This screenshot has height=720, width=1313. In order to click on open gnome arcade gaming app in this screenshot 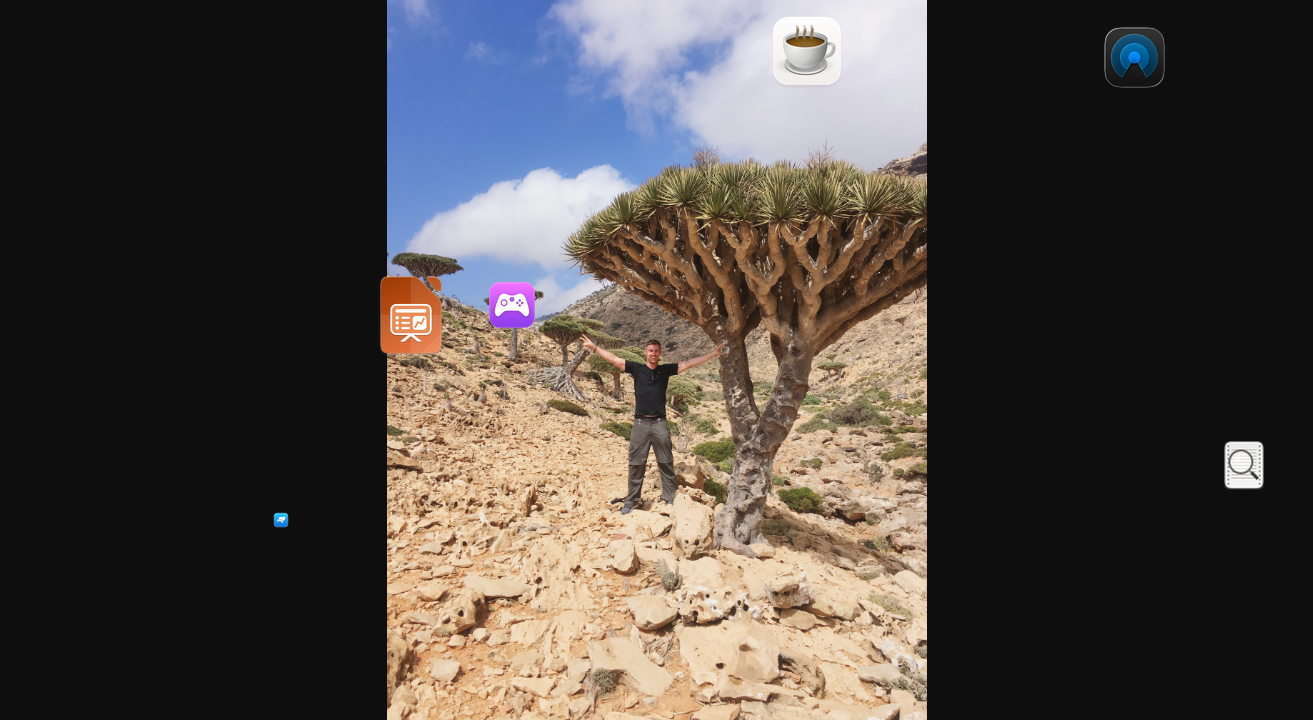, I will do `click(512, 305)`.